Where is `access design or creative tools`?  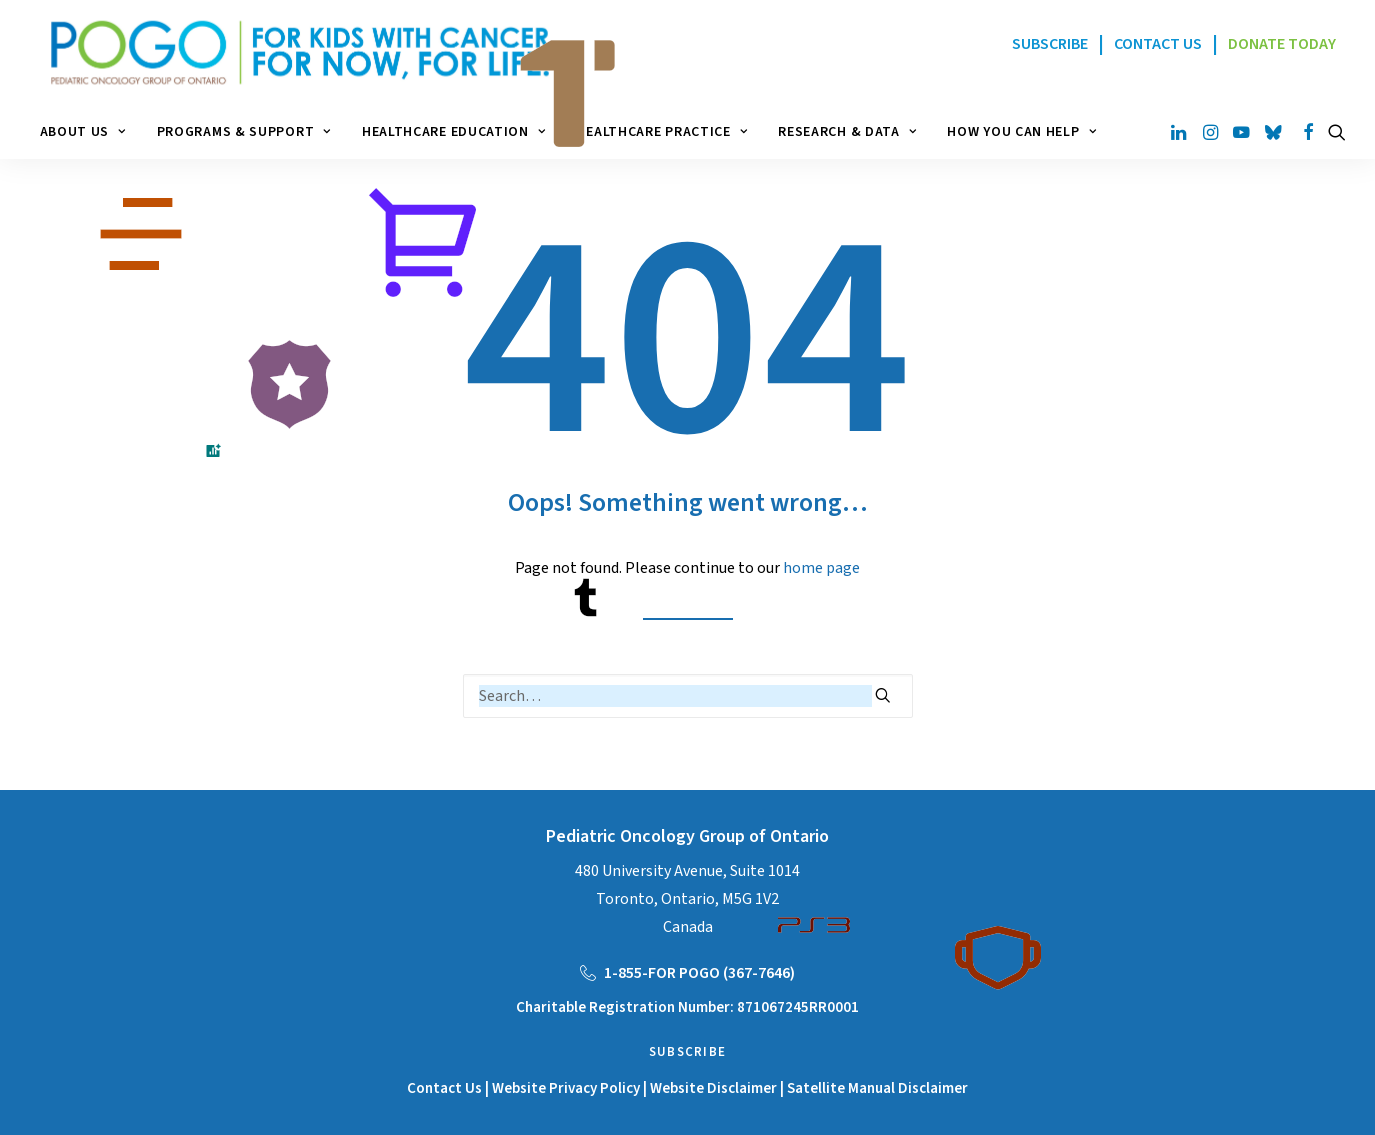 access design or creative tools is located at coordinates (569, 91).